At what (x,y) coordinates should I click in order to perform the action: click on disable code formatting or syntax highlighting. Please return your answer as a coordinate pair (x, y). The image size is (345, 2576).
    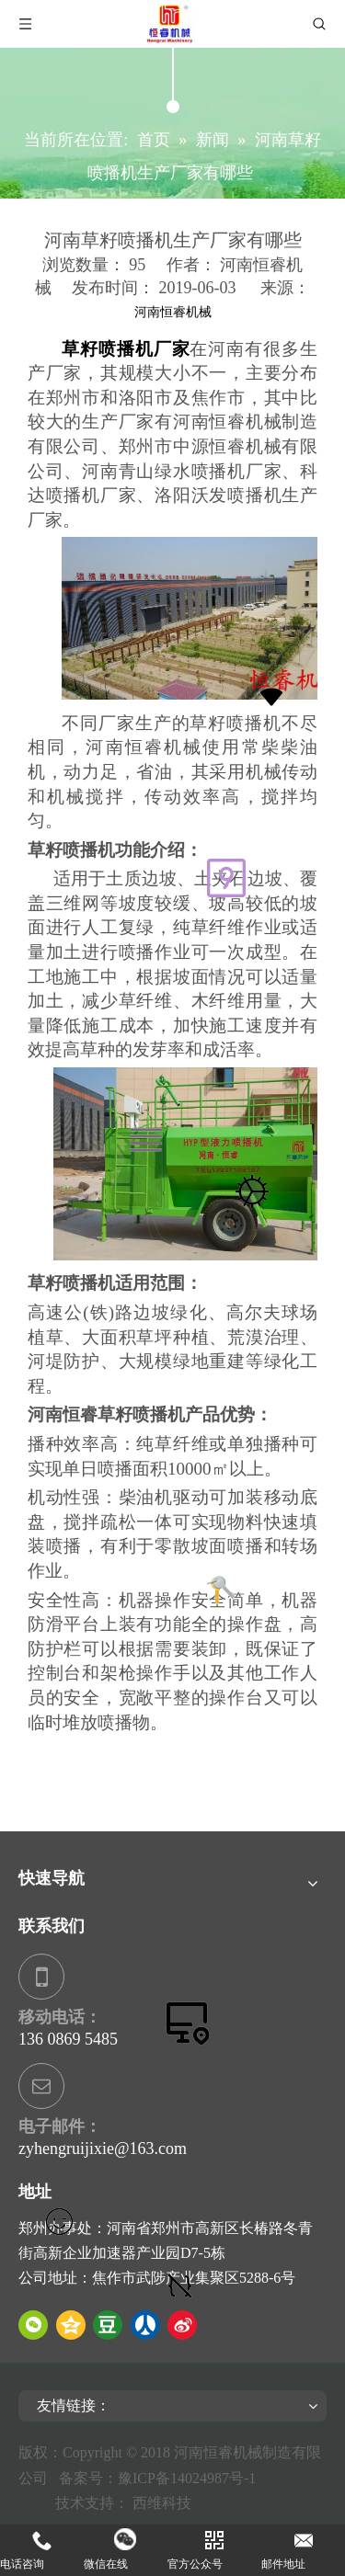
    Looking at the image, I should click on (179, 2285).